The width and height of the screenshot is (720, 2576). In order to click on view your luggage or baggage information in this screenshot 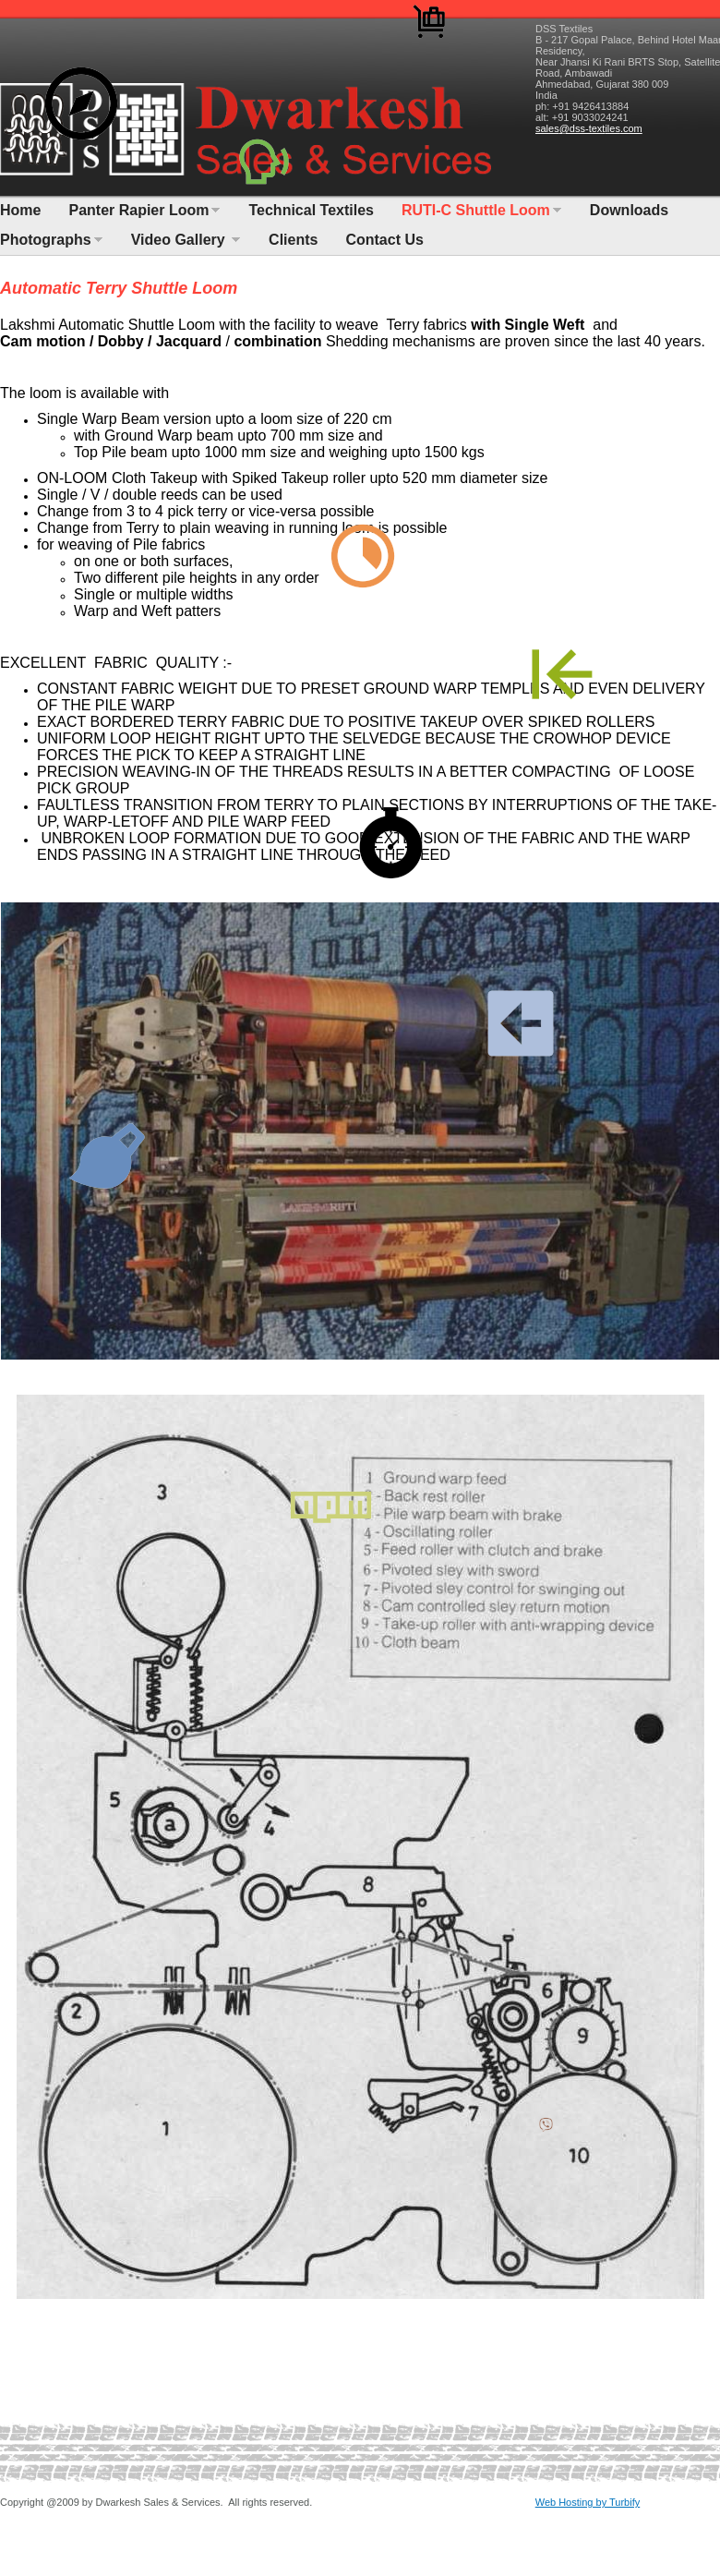, I will do `click(430, 20)`.